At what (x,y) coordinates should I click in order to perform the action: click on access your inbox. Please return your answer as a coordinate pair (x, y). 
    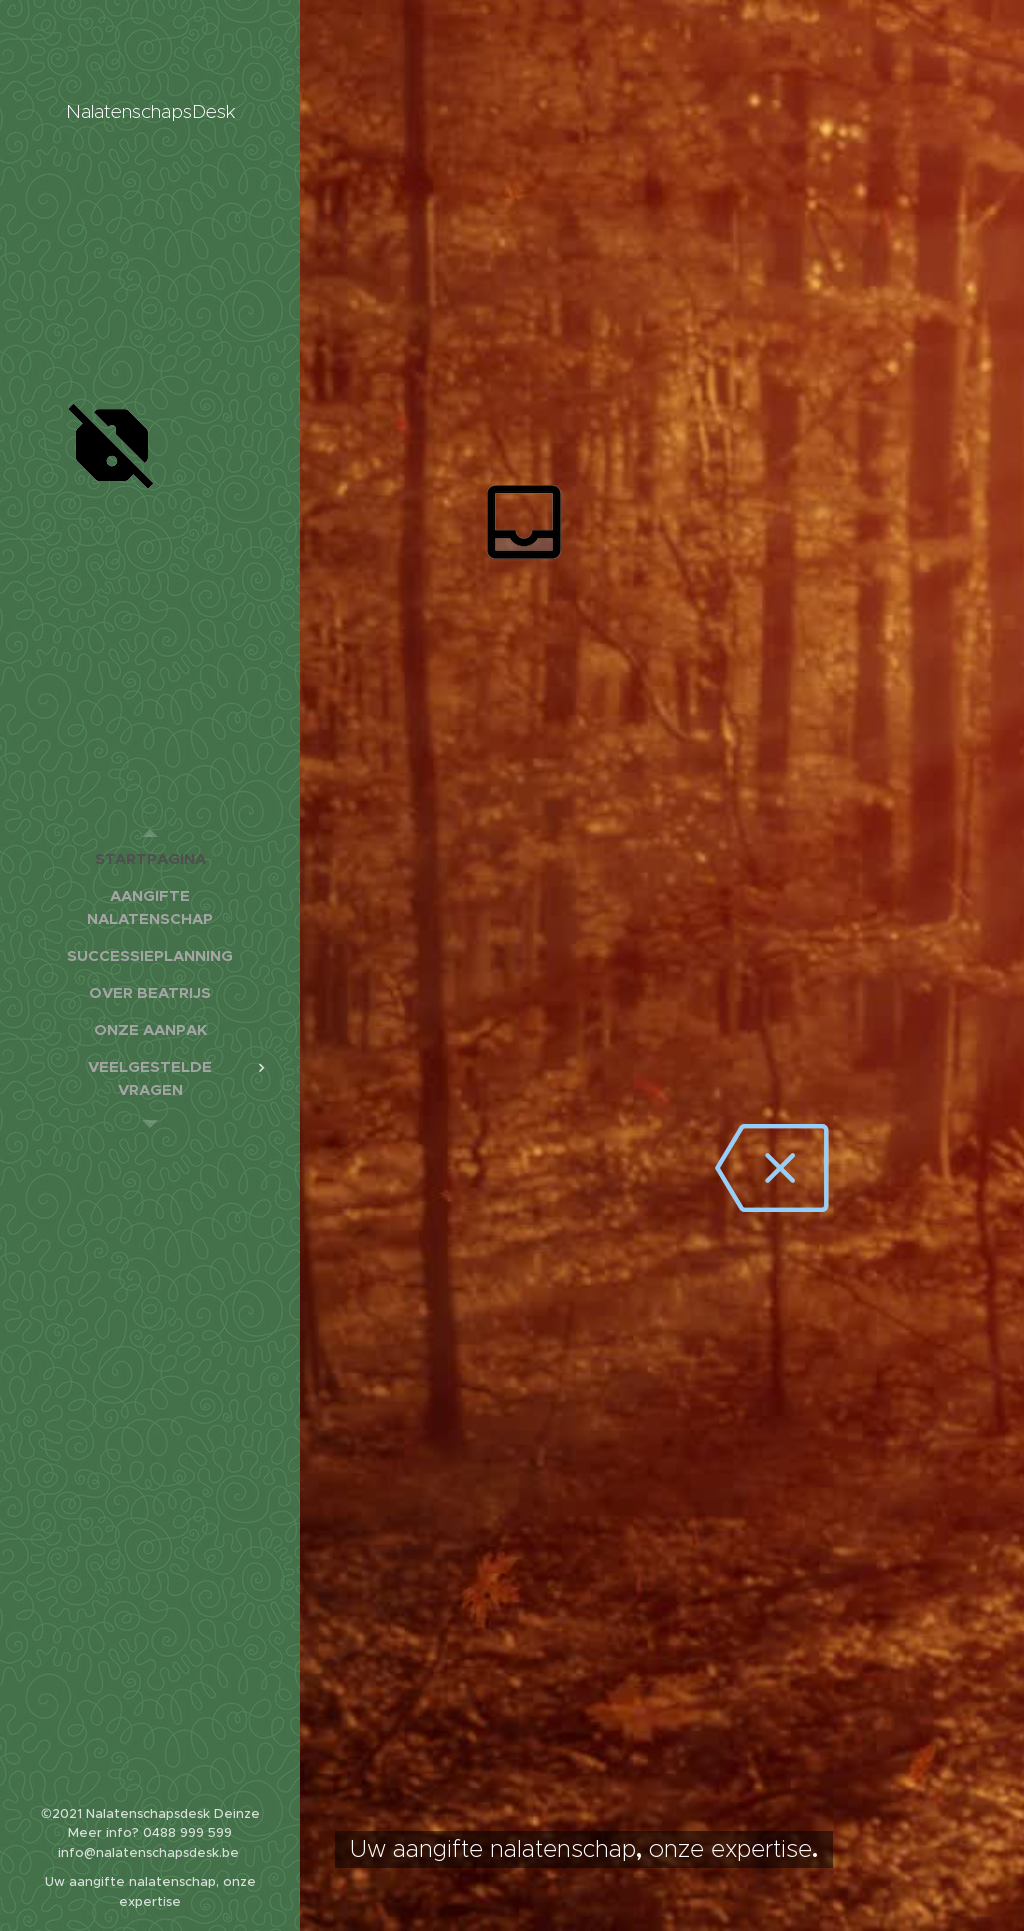
    Looking at the image, I should click on (524, 522).